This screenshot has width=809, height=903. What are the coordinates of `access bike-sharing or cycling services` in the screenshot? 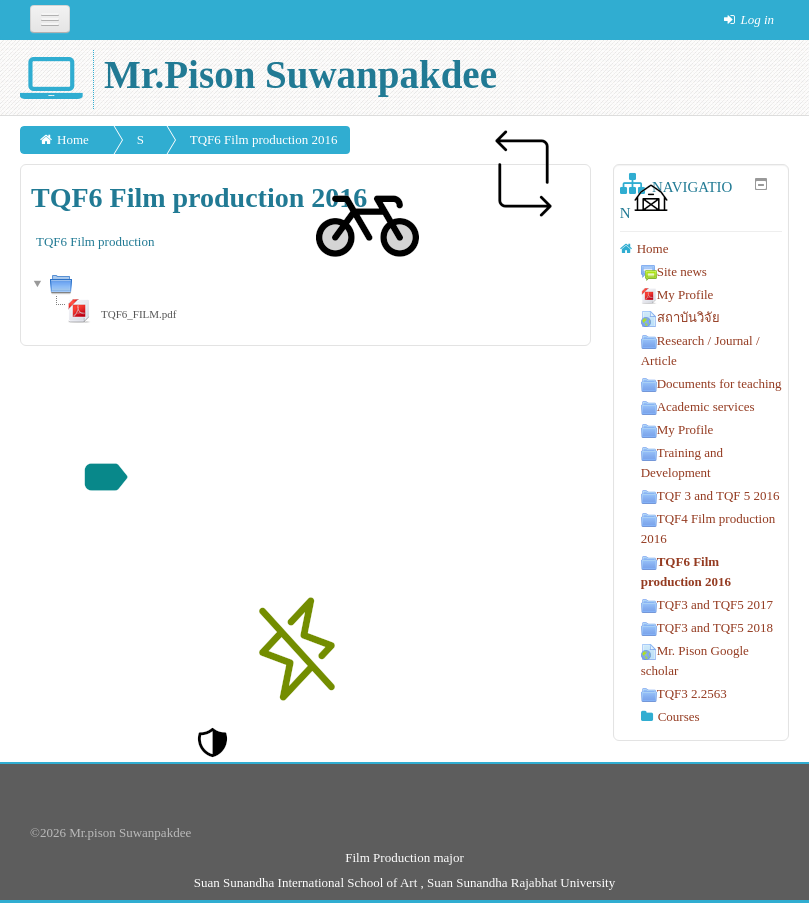 It's located at (367, 224).